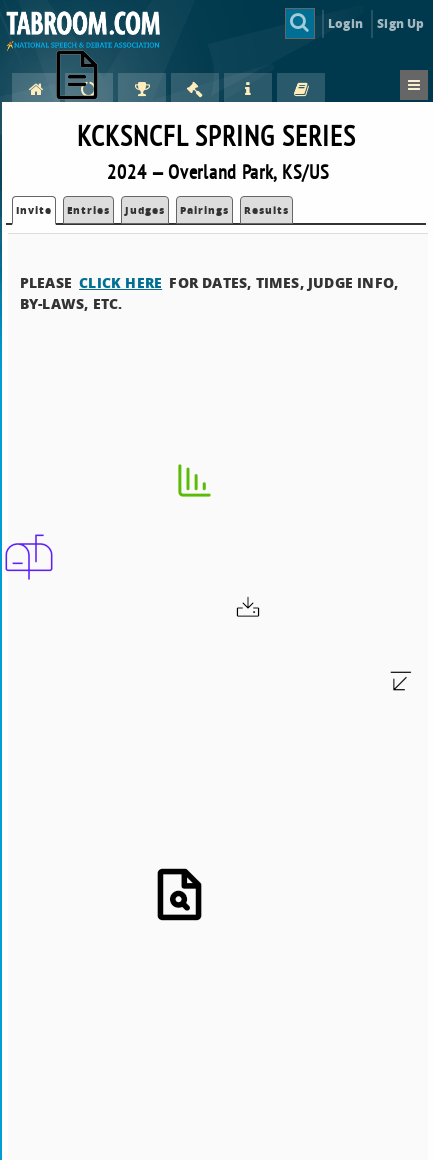 The height and width of the screenshot is (1160, 433). What do you see at coordinates (400, 681) in the screenshot?
I see `move item to bottom-left corner` at bounding box center [400, 681].